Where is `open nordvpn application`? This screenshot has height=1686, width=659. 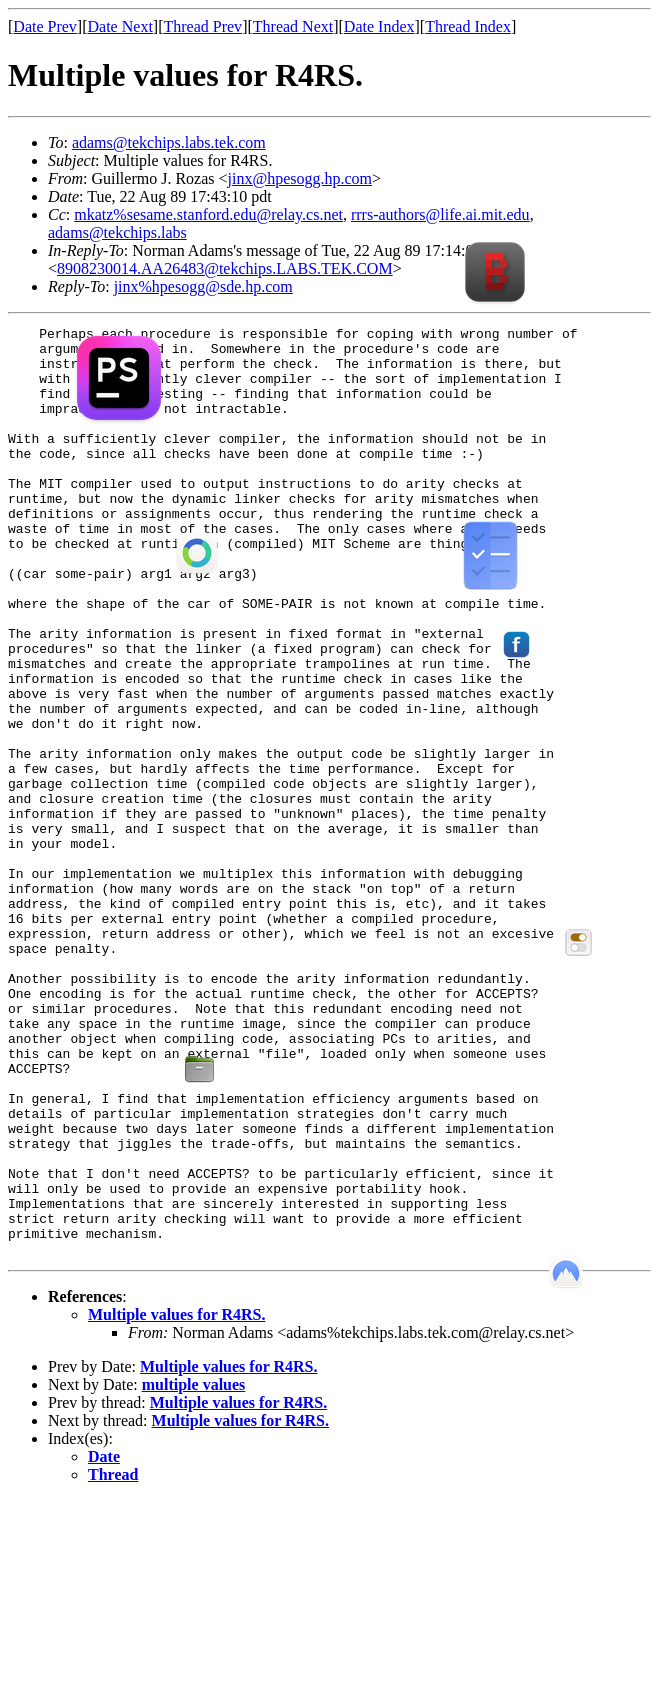
open nordvpn application is located at coordinates (566, 1271).